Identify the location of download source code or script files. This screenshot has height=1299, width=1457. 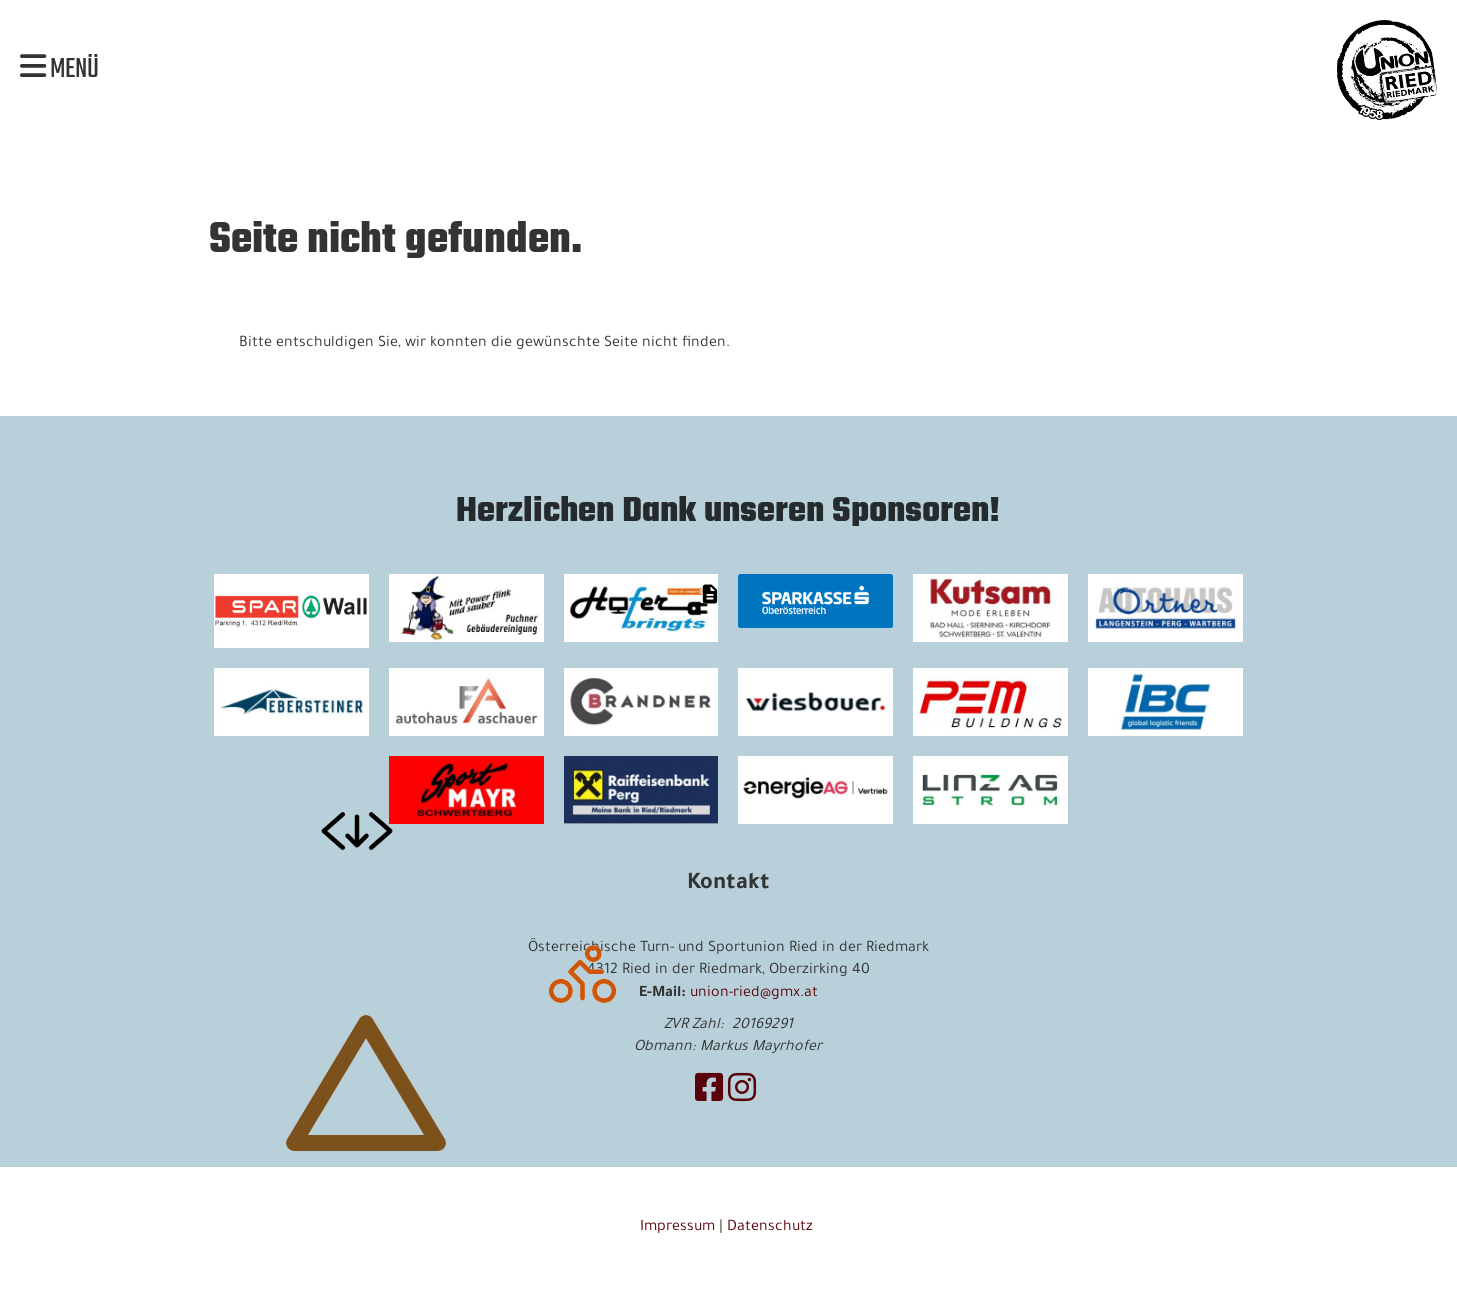
(357, 831).